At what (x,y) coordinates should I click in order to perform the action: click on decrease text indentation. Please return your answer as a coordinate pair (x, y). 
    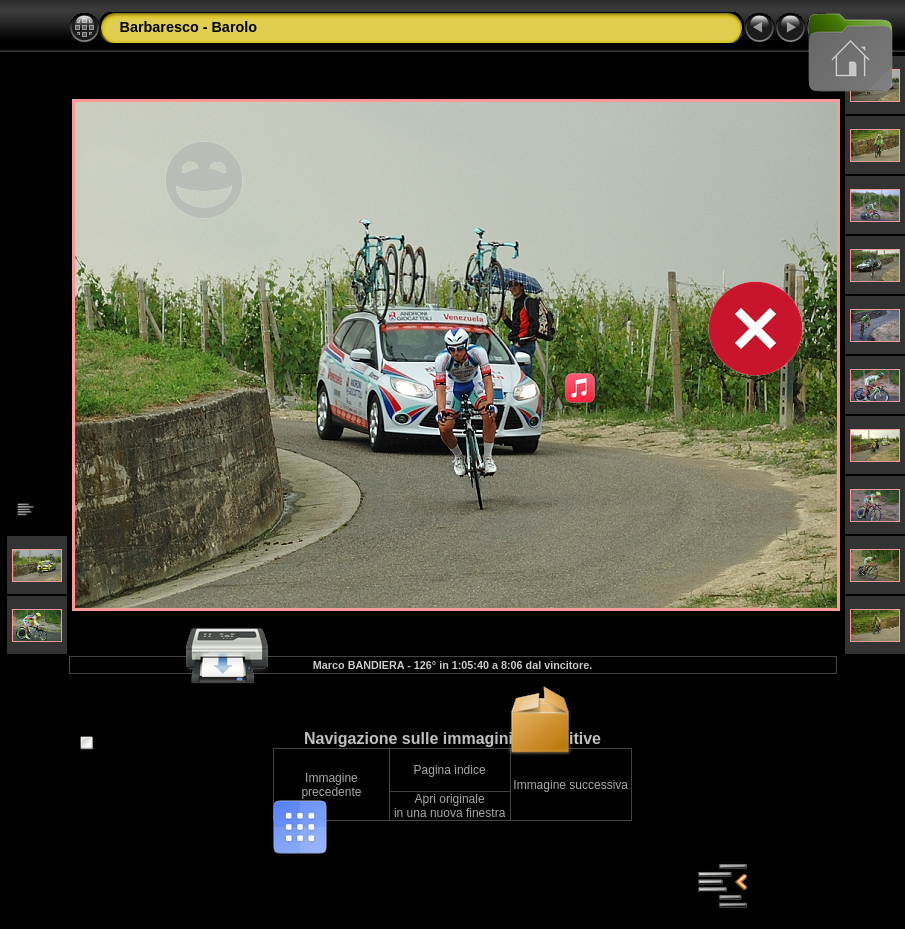
    Looking at the image, I should click on (722, 887).